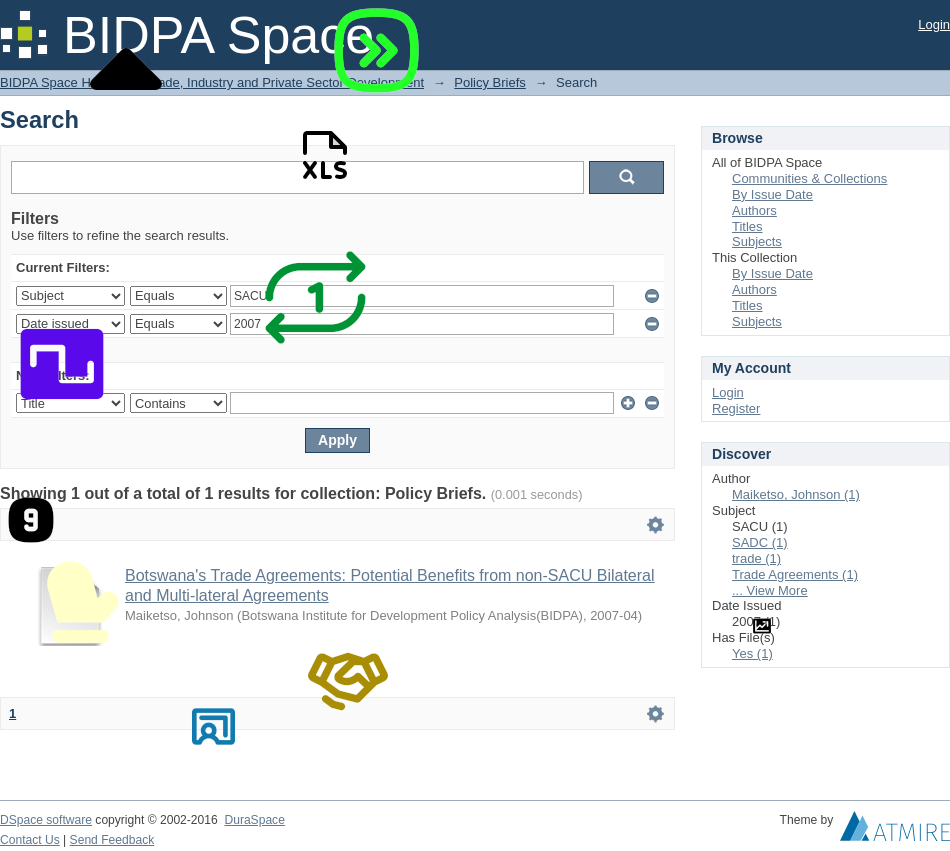  Describe the element at coordinates (31, 520) in the screenshot. I see `indicates item number 9 in a list or sequence` at that location.